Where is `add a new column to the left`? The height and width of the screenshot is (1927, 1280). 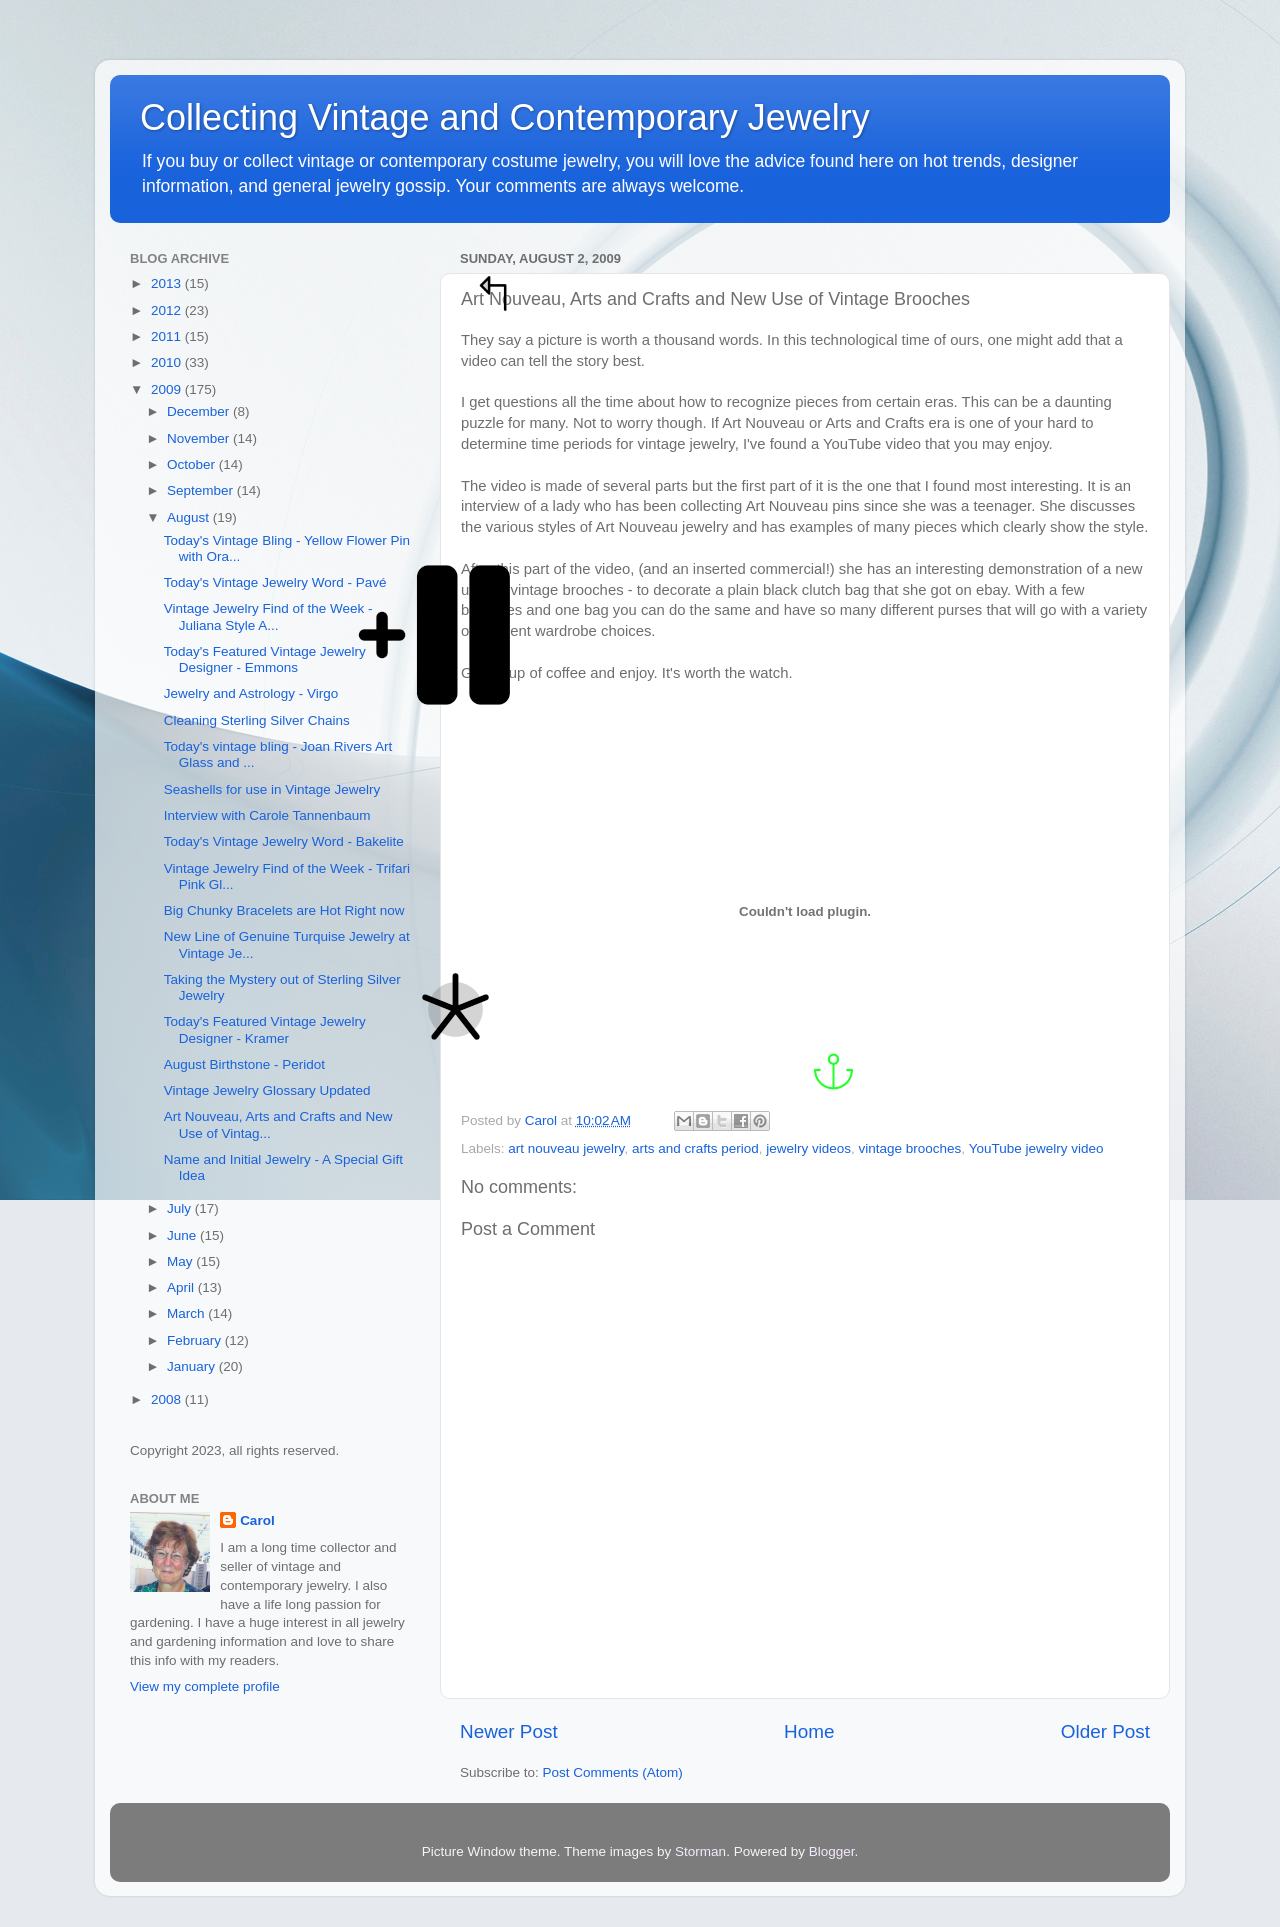 add a new column to the left is located at coordinates (446, 635).